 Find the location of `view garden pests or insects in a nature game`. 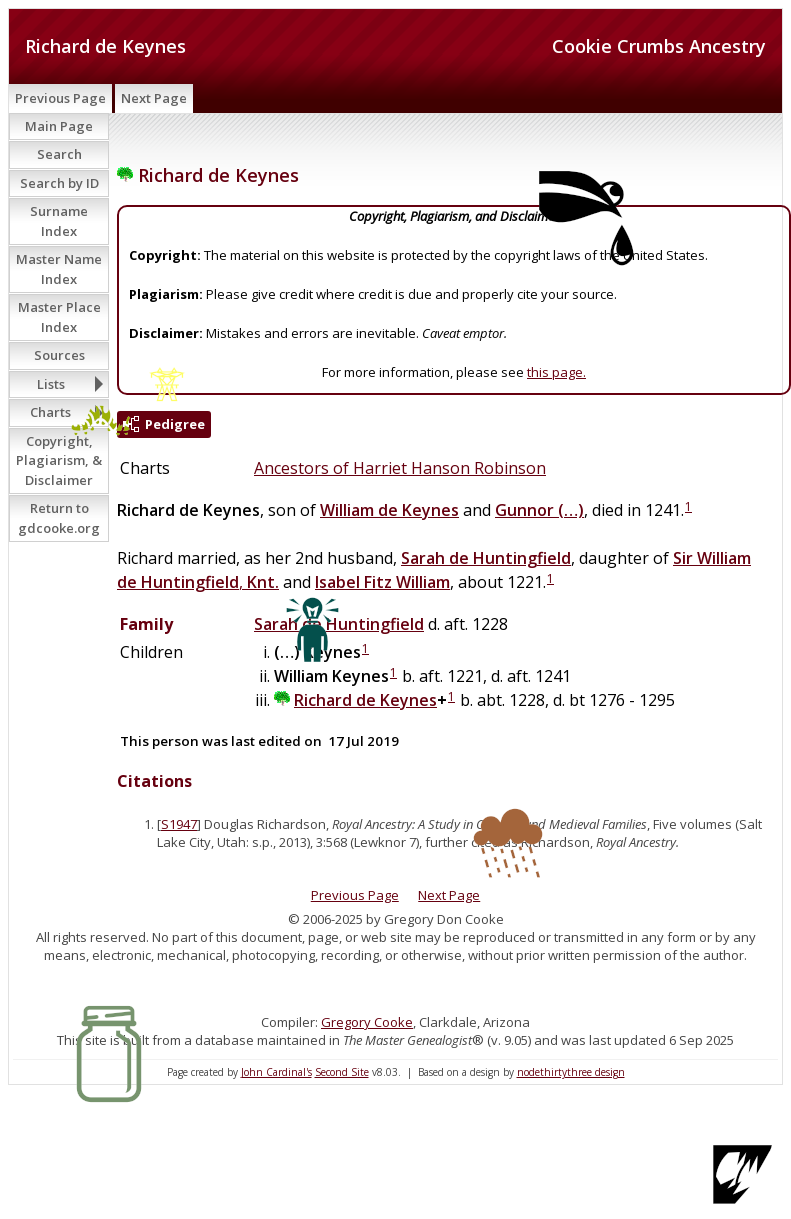

view garden pests or insects in a nature game is located at coordinates (100, 420).